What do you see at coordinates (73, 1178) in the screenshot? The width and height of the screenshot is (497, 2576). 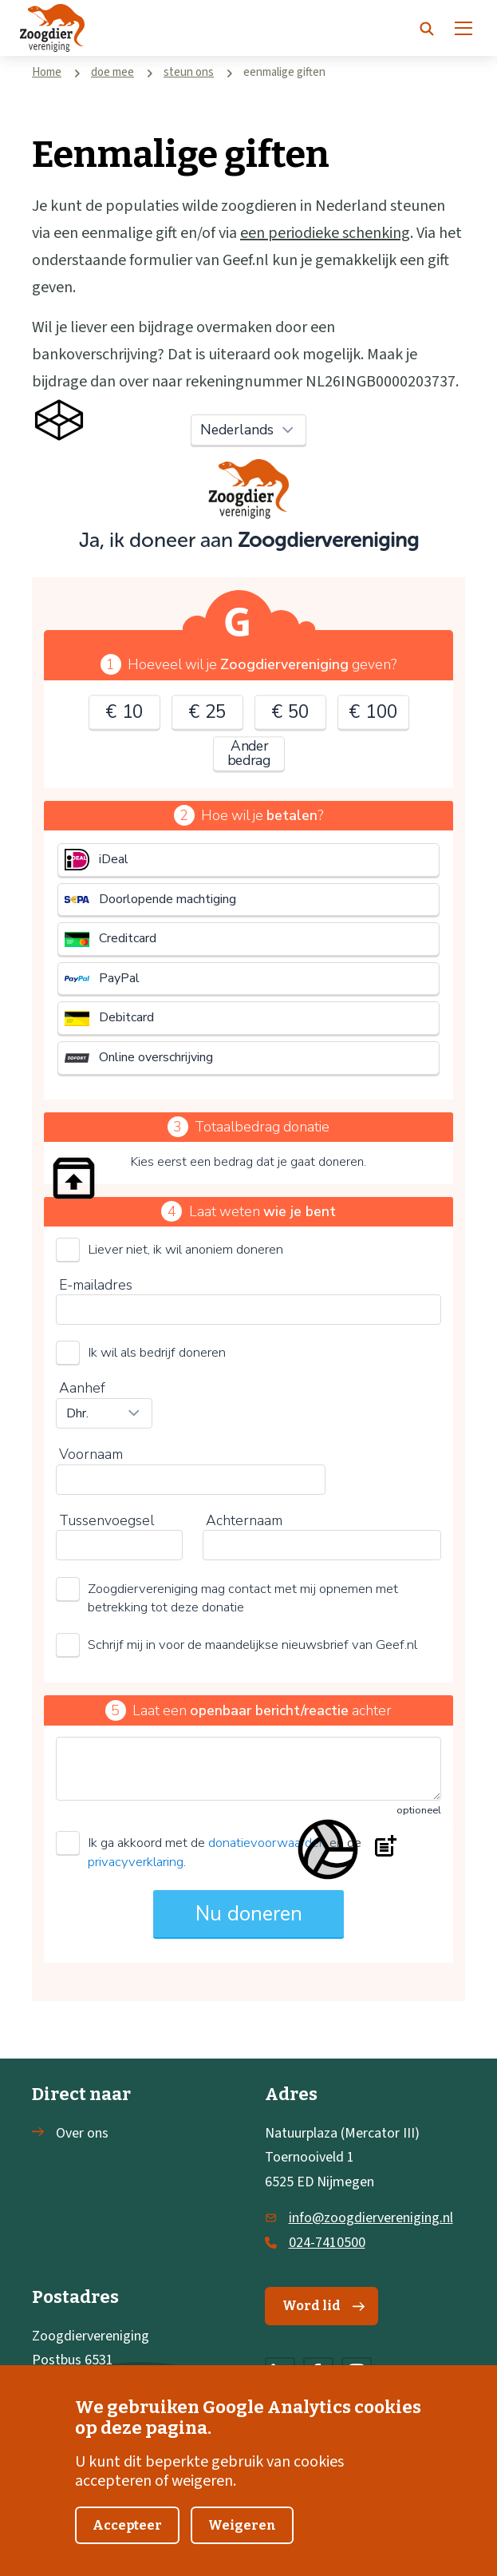 I see `unarchive or restore an item` at bounding box center [73, 1178].